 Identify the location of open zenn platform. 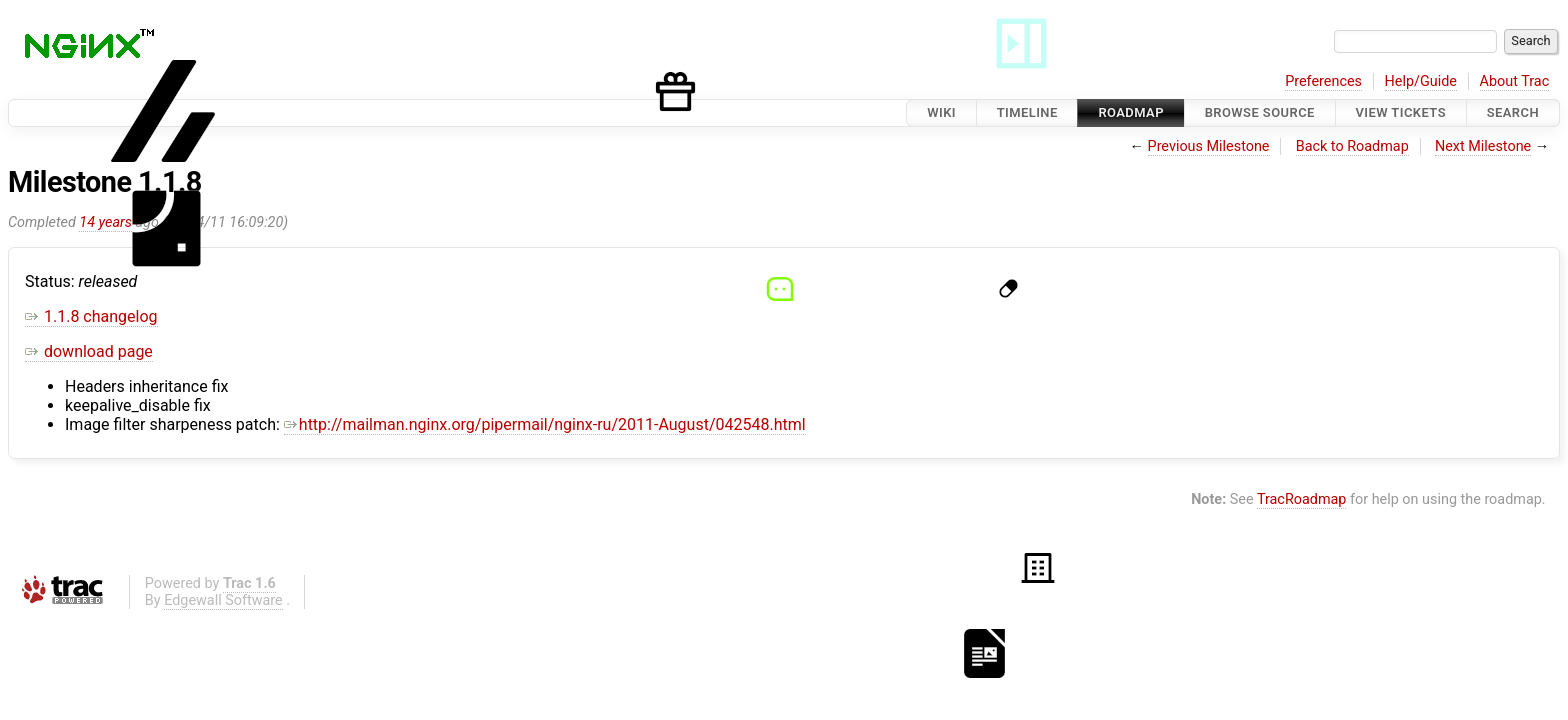
(163, 111).